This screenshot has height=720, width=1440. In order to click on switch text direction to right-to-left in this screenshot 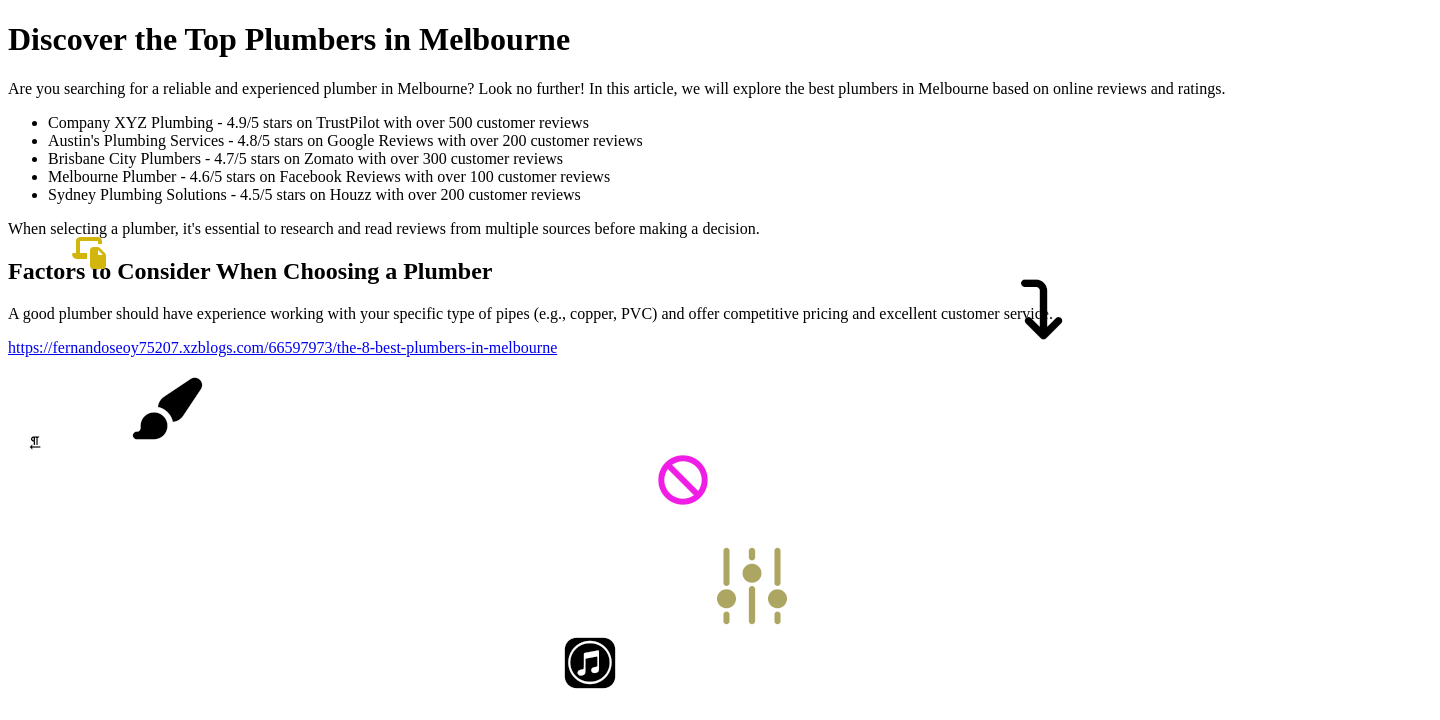, I will do `click(35, 443)`.